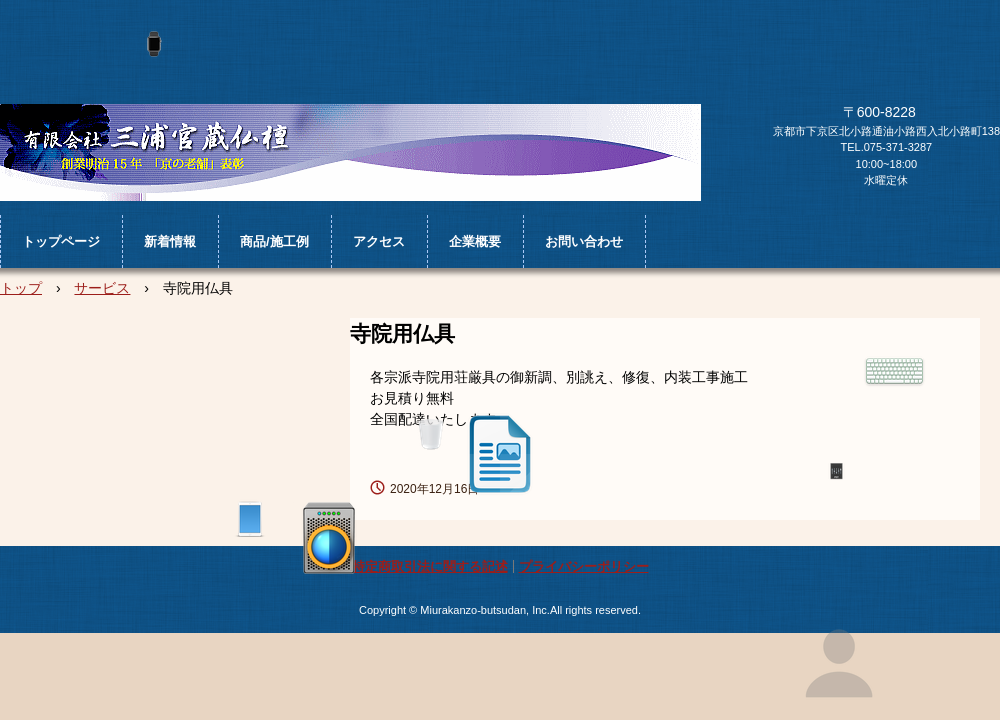 This screenshot has height=720, width=1000. What do you see at coordinates (894, 371) in the screenshot?
I see `keyboard connected and ready` at bounding box center [894, 371].